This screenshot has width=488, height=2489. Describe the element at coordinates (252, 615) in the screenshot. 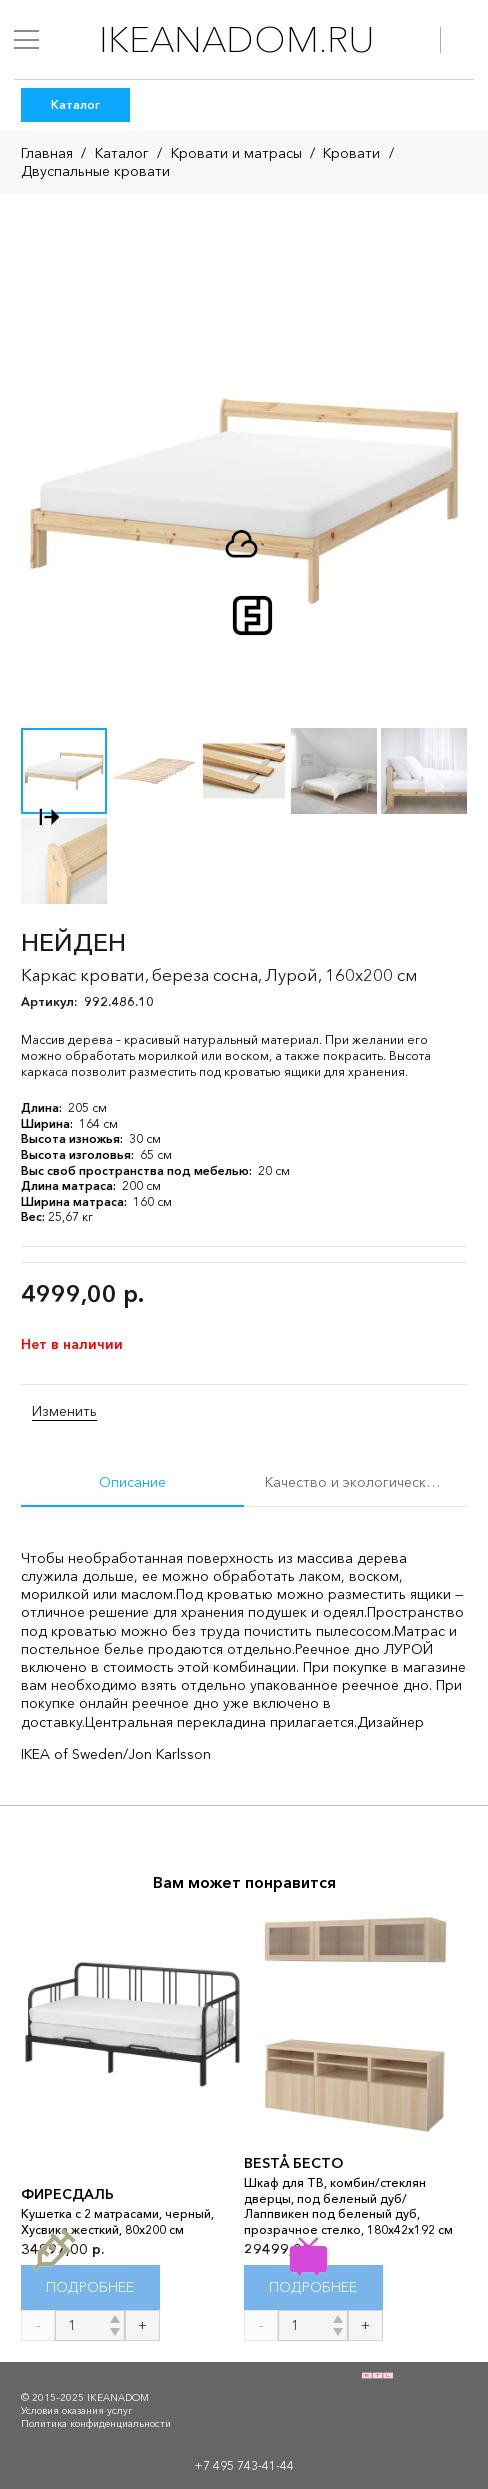

I see `open friendica social network` at that location.